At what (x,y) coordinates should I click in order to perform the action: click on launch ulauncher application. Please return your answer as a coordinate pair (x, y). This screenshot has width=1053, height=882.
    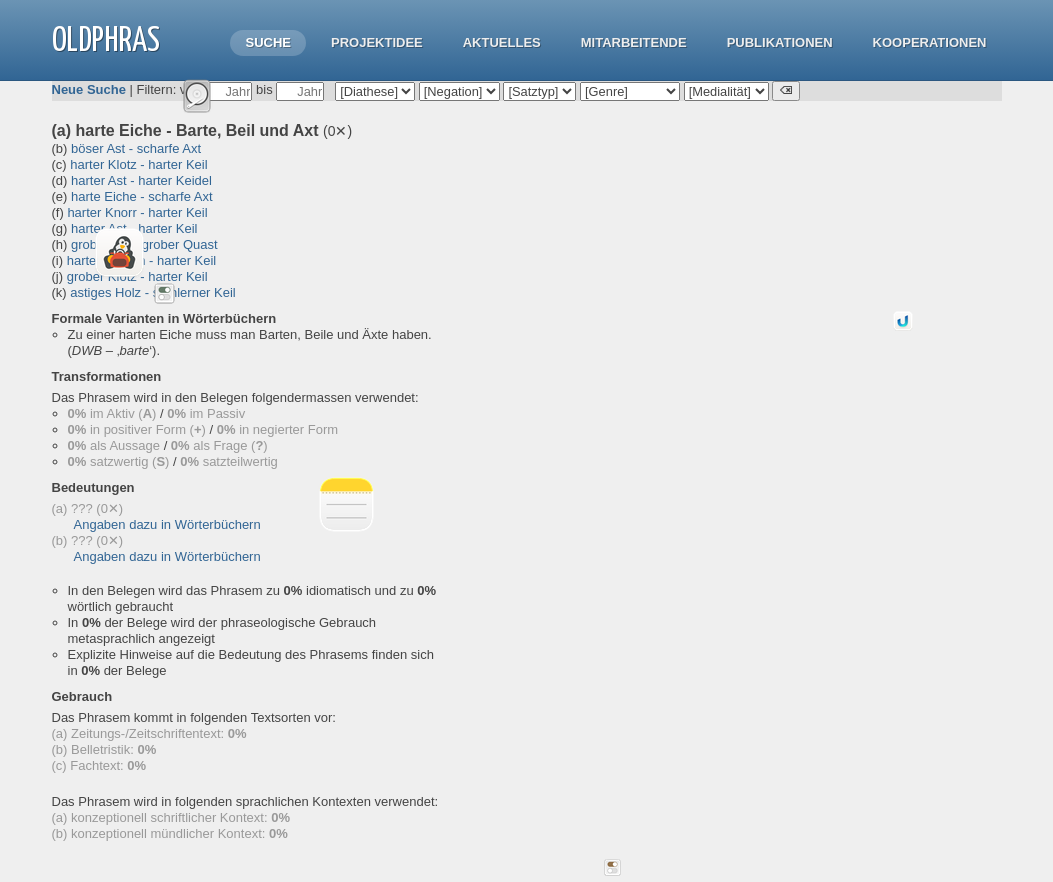
    Looking at the image, I should click on (903, 321).